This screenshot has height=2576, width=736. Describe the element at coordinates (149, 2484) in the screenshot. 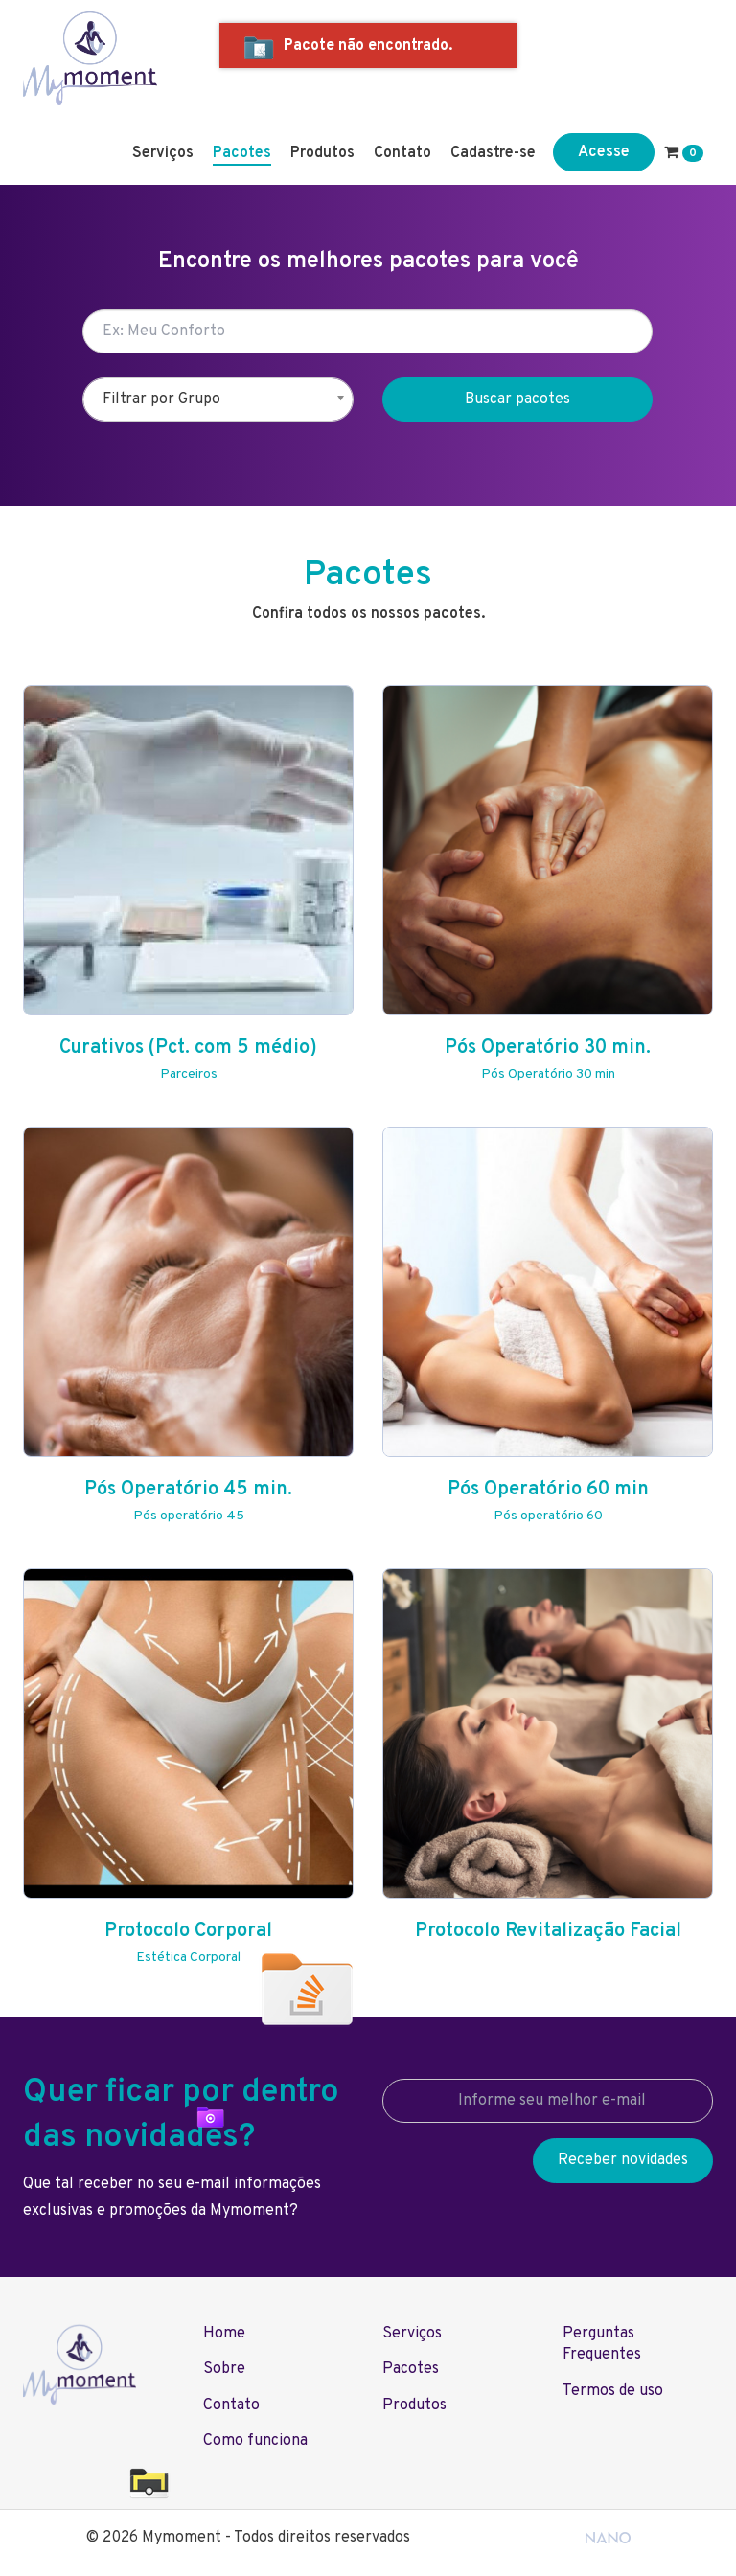

I see `folder for pokémon ultra ball collection or game assets` at that location.